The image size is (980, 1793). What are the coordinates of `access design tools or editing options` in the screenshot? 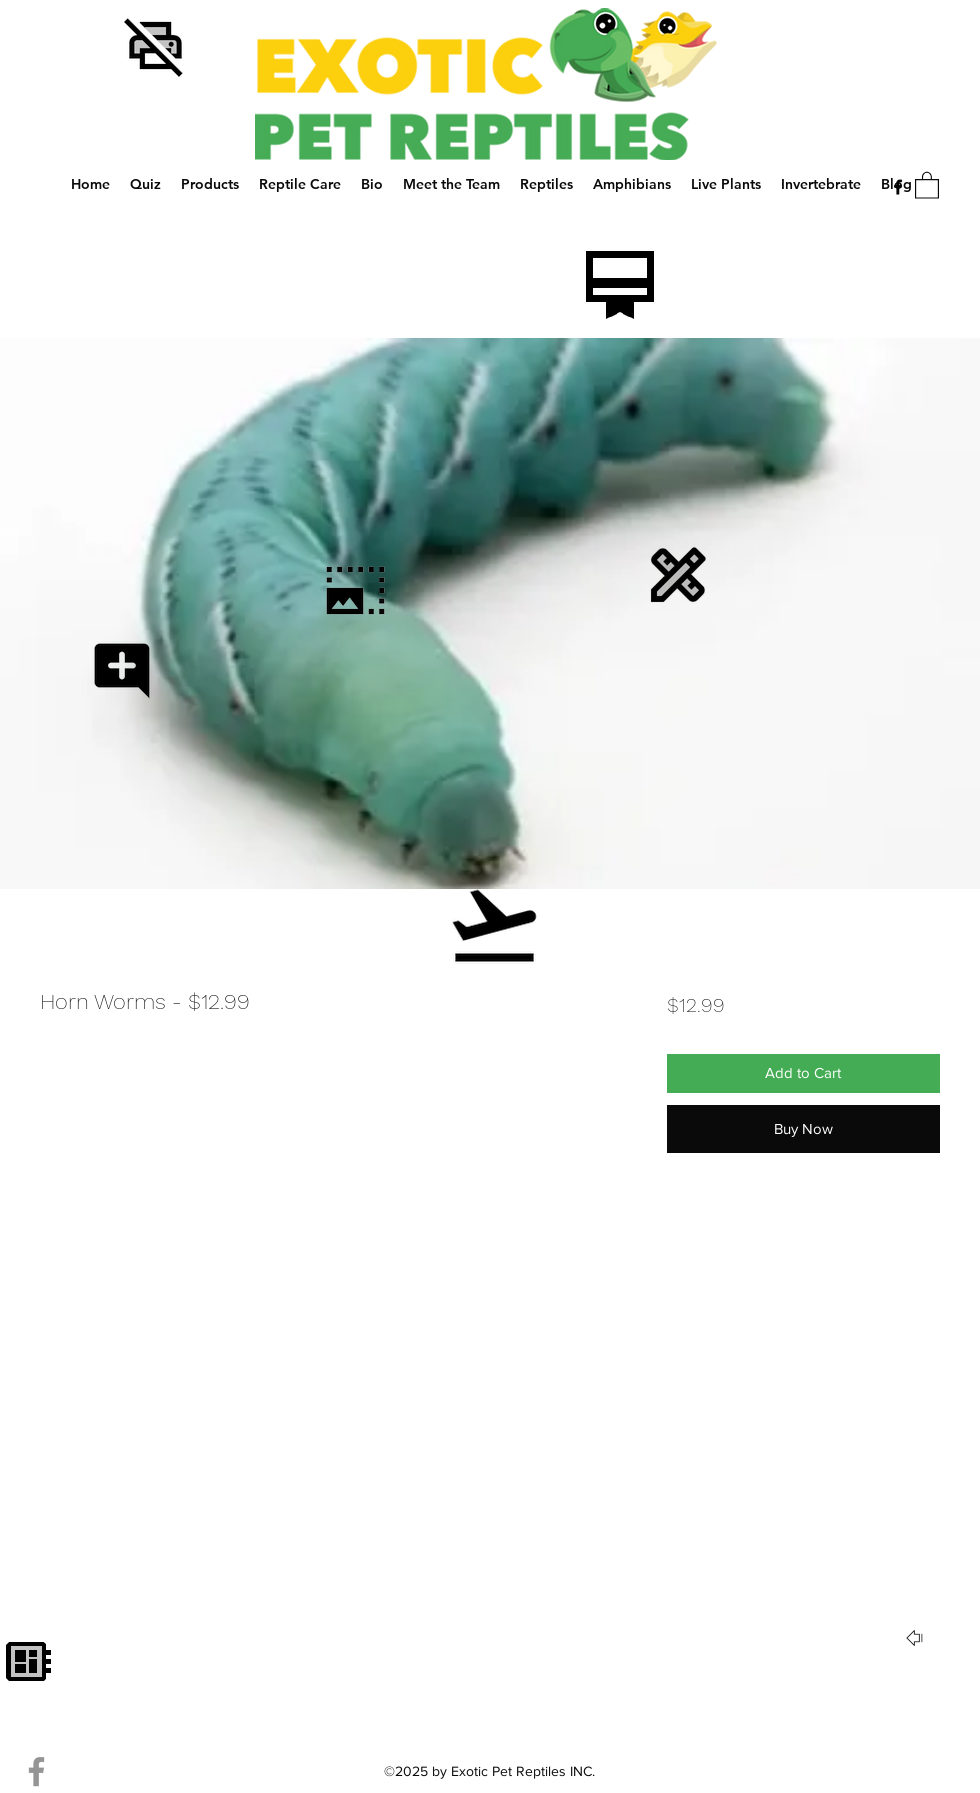 It's located at (678, 575).